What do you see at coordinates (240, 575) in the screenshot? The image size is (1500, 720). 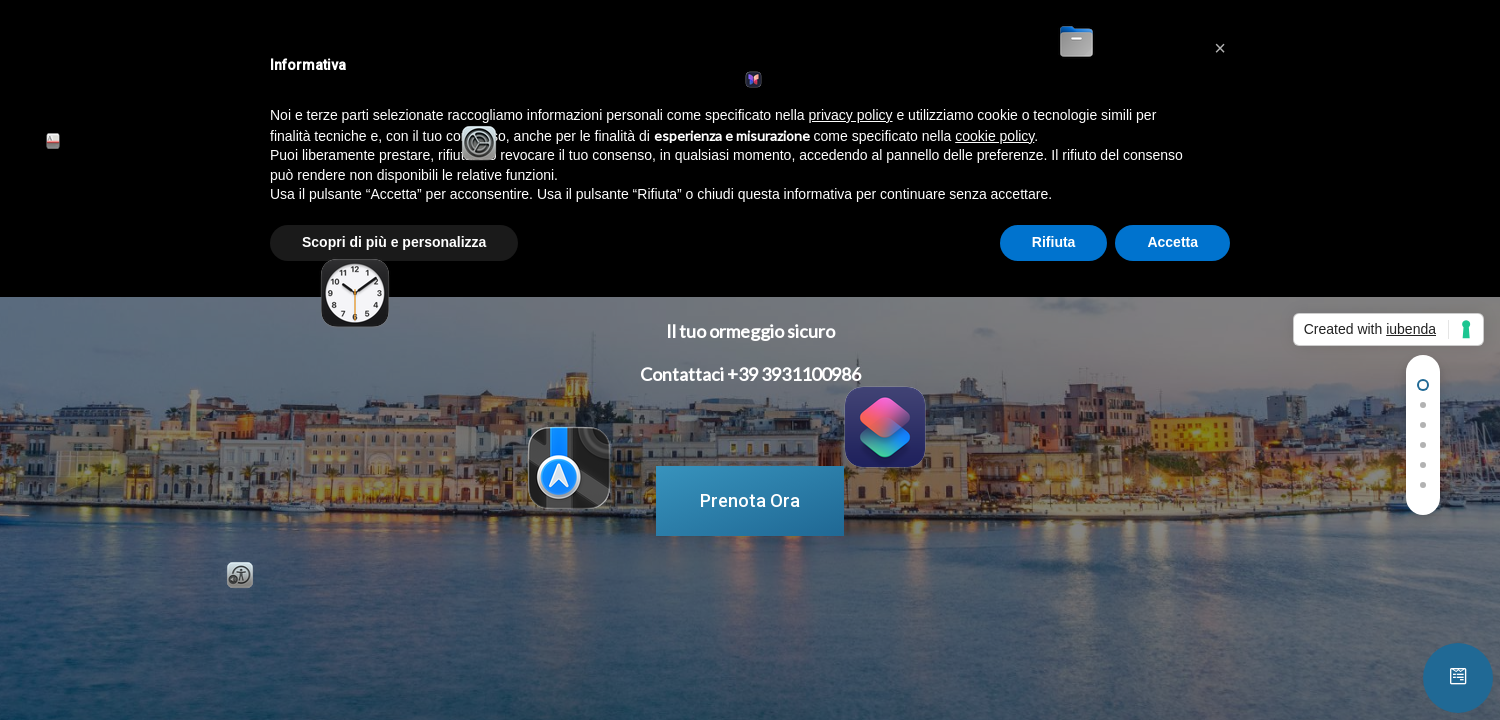 I see `open VoiceOver accessibility utility` at bounding box center [240, 575].